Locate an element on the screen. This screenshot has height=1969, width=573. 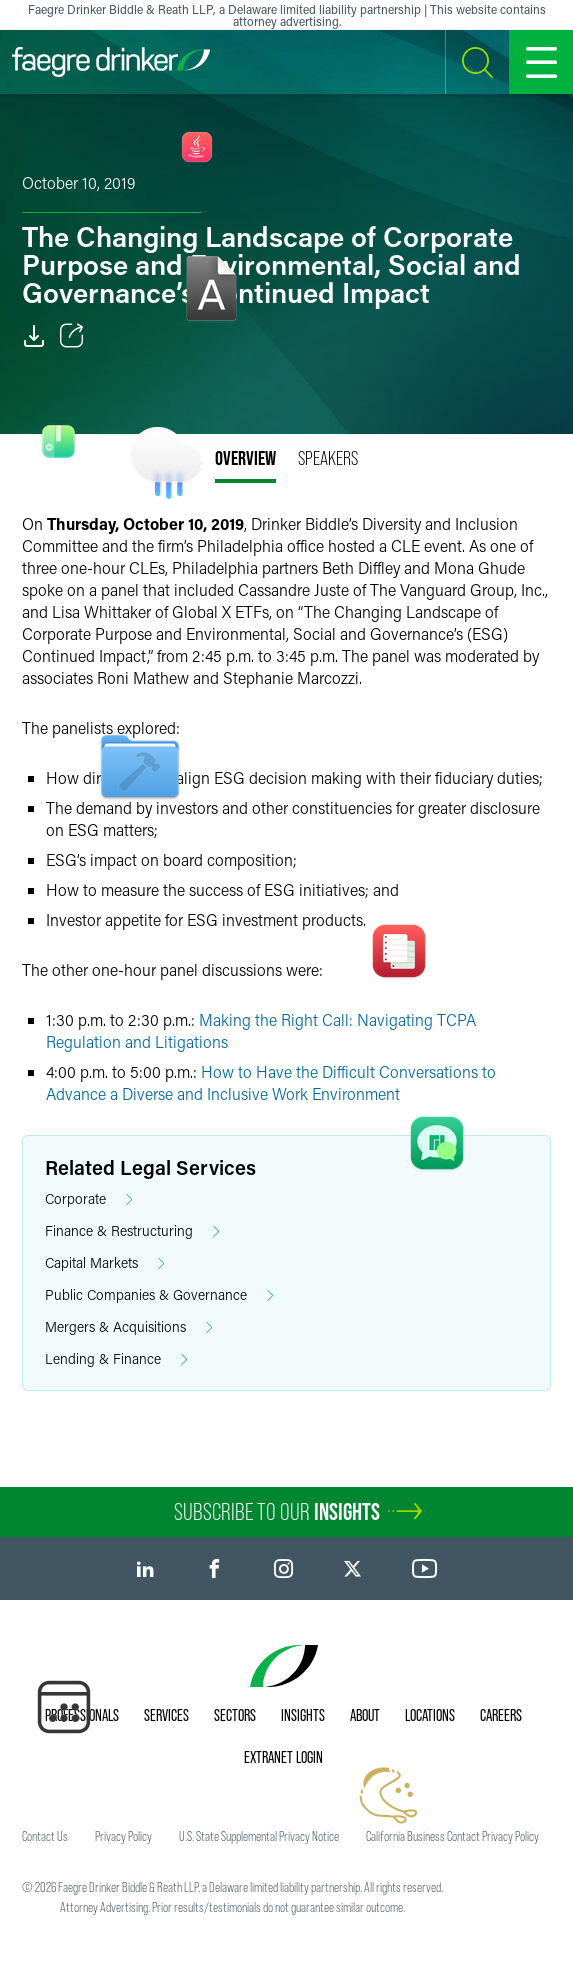
a generic font file is located at coordinates (211, 289).